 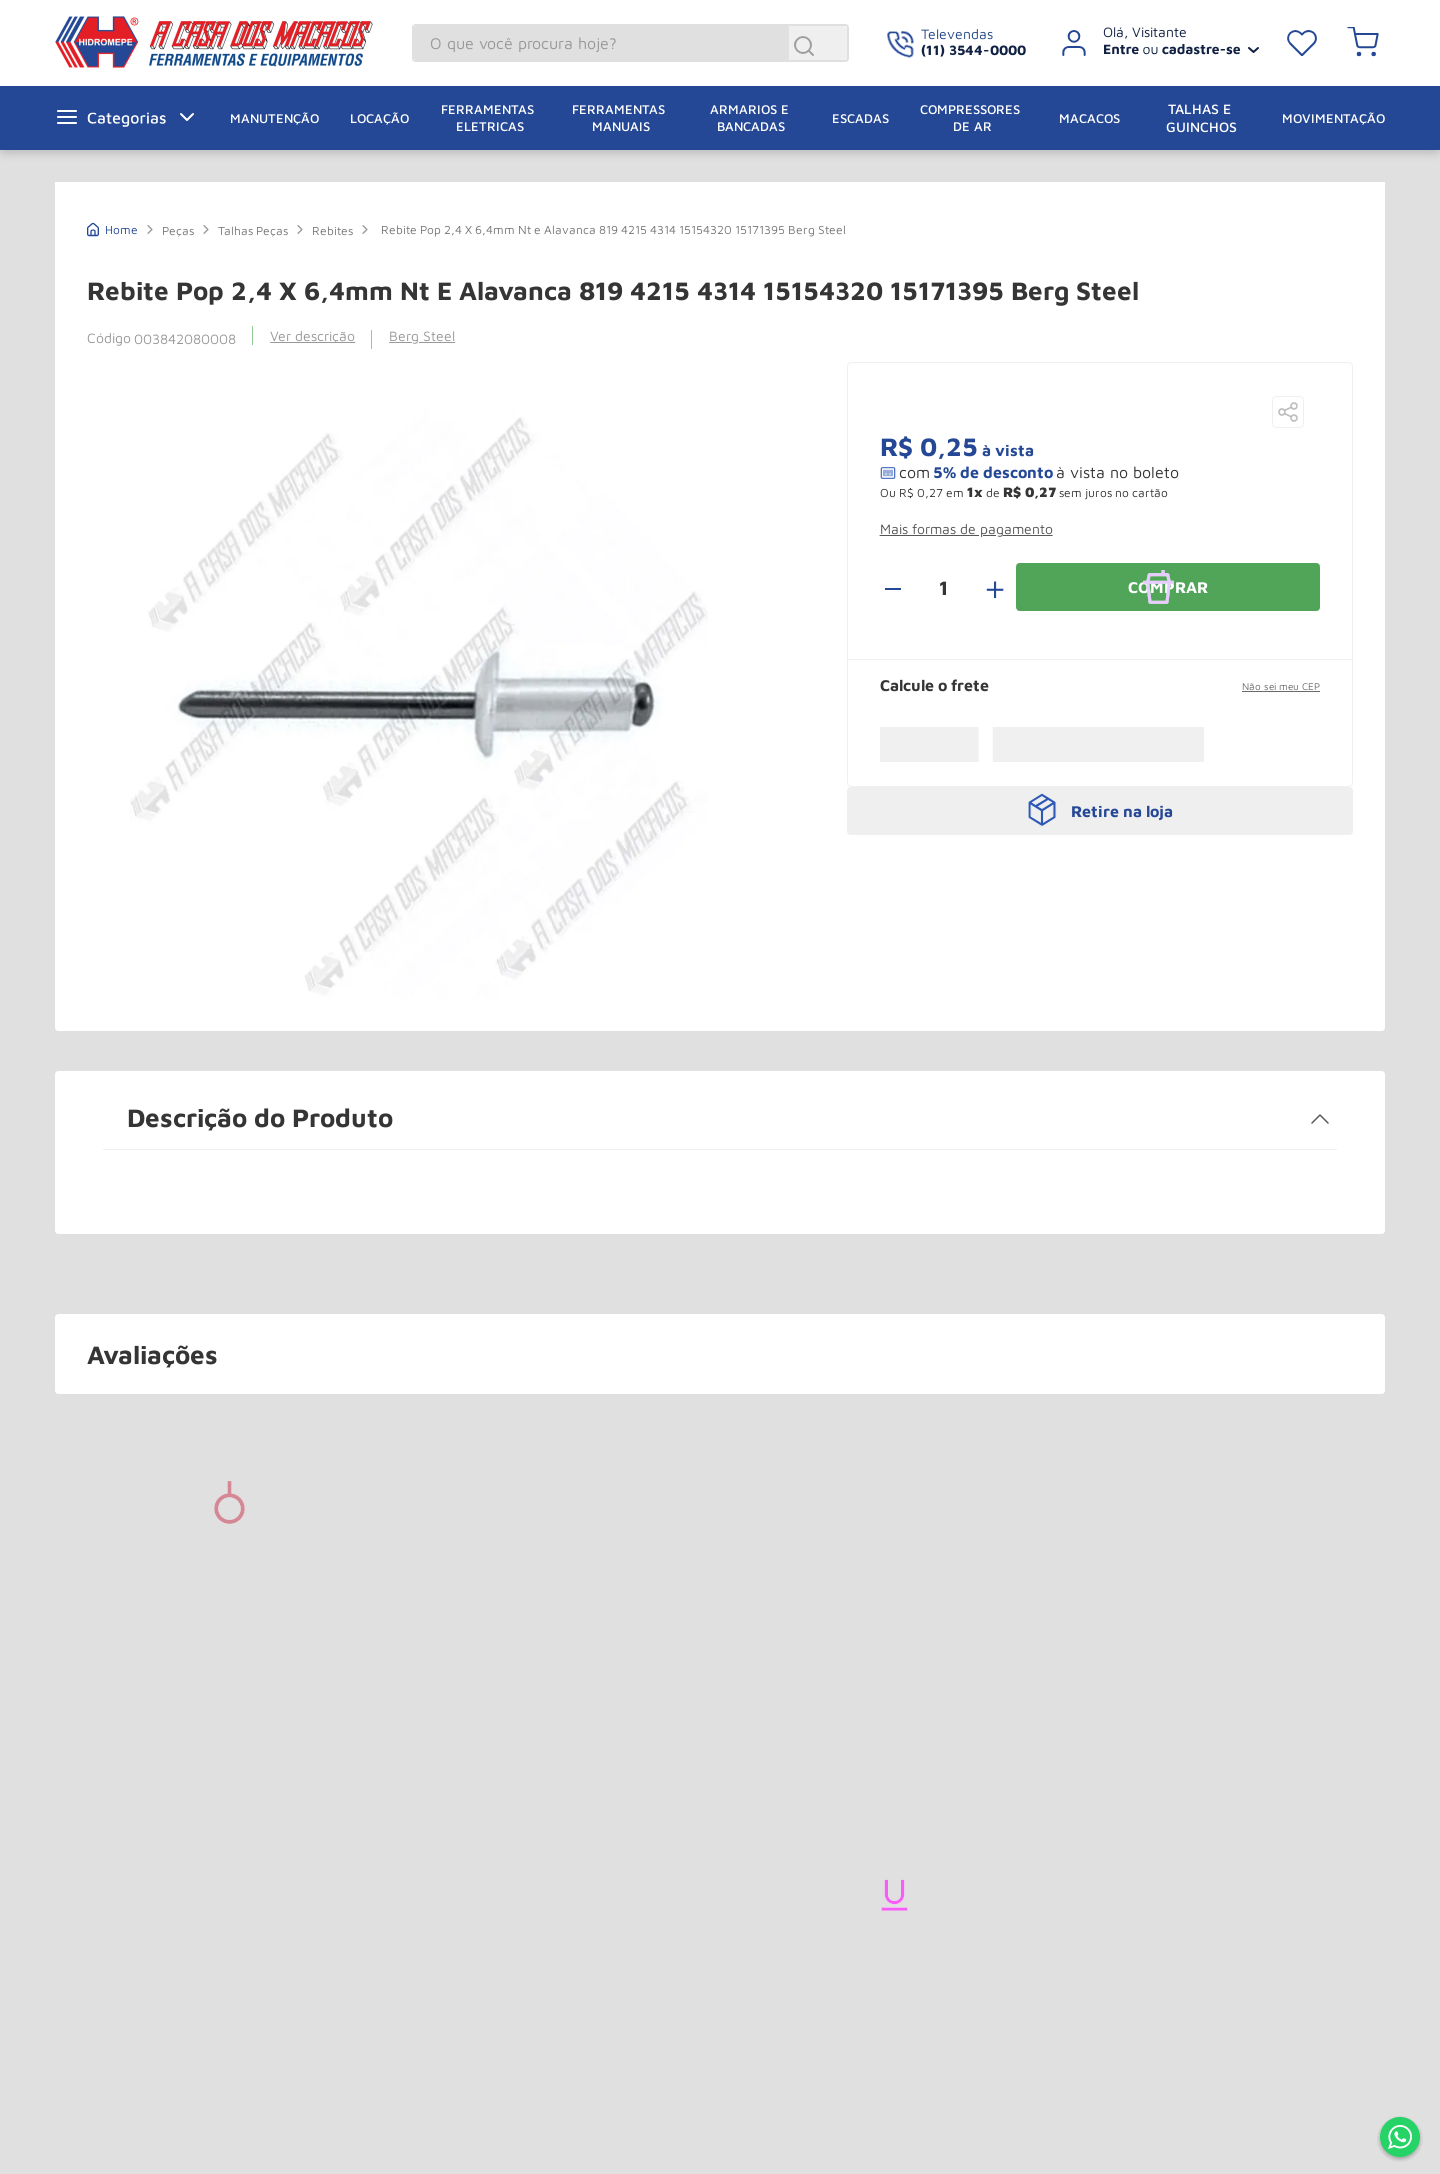 I want to click on select genderless or non-binary gender option, so click(x=229, y=1503).